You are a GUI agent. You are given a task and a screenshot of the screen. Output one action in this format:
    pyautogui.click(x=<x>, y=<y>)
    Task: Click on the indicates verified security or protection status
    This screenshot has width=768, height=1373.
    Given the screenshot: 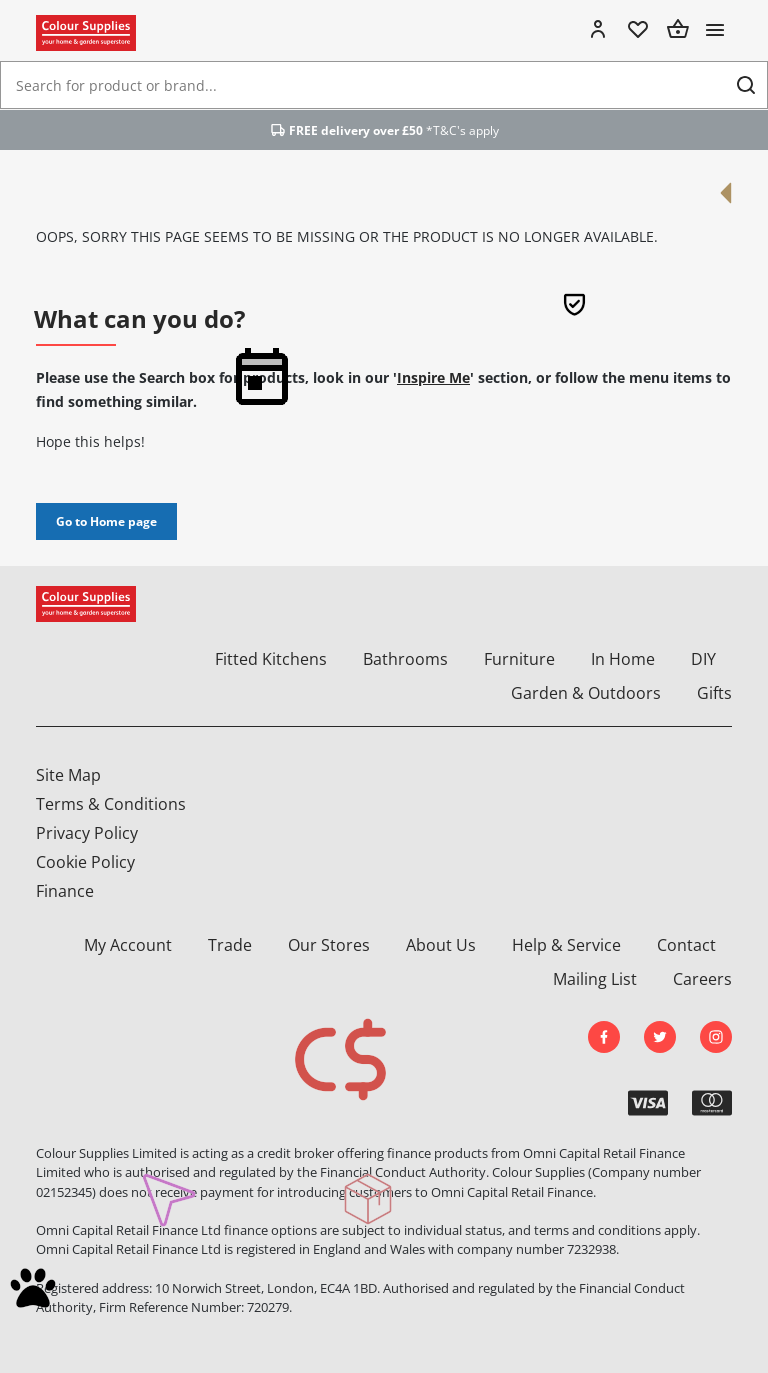 What is the action you would take?
    pyautogui.click(x=574, y=303)
    